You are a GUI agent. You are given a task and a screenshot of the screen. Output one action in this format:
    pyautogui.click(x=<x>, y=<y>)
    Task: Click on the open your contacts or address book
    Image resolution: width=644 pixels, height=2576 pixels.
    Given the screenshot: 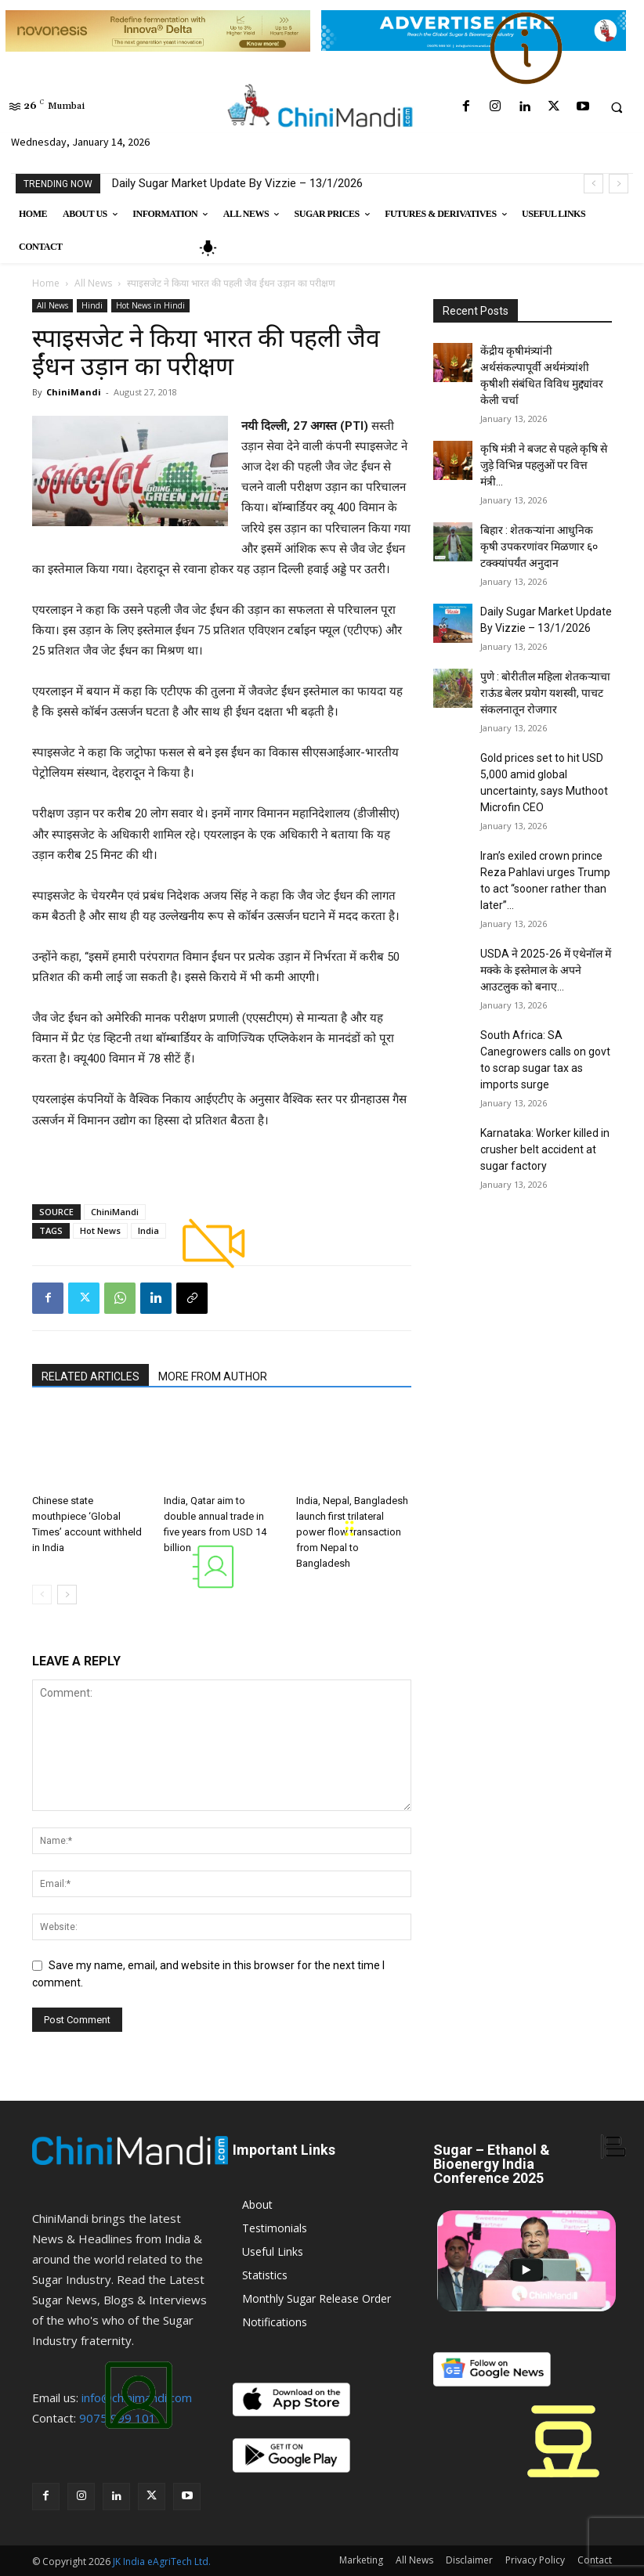 What is the action you would take?
    pyautogui.click(x=214, y=1567)
    